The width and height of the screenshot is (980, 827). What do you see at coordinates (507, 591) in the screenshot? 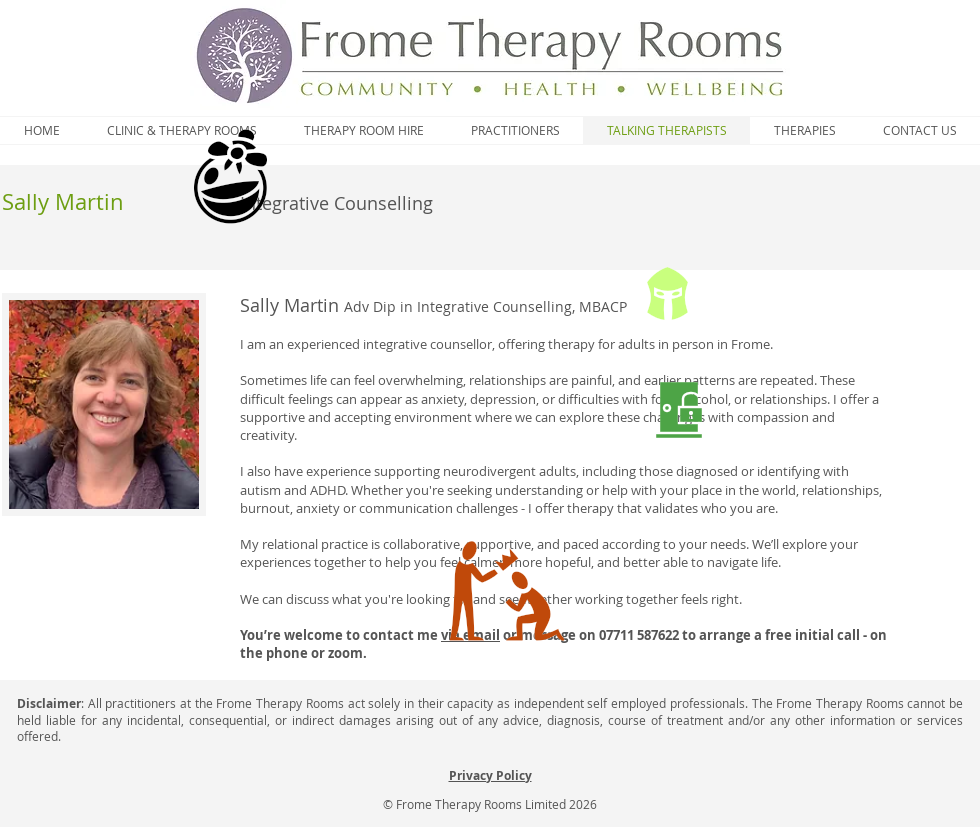
I see `indicates a coronation or crowning ceremony event` at bounding box center [507, 591].